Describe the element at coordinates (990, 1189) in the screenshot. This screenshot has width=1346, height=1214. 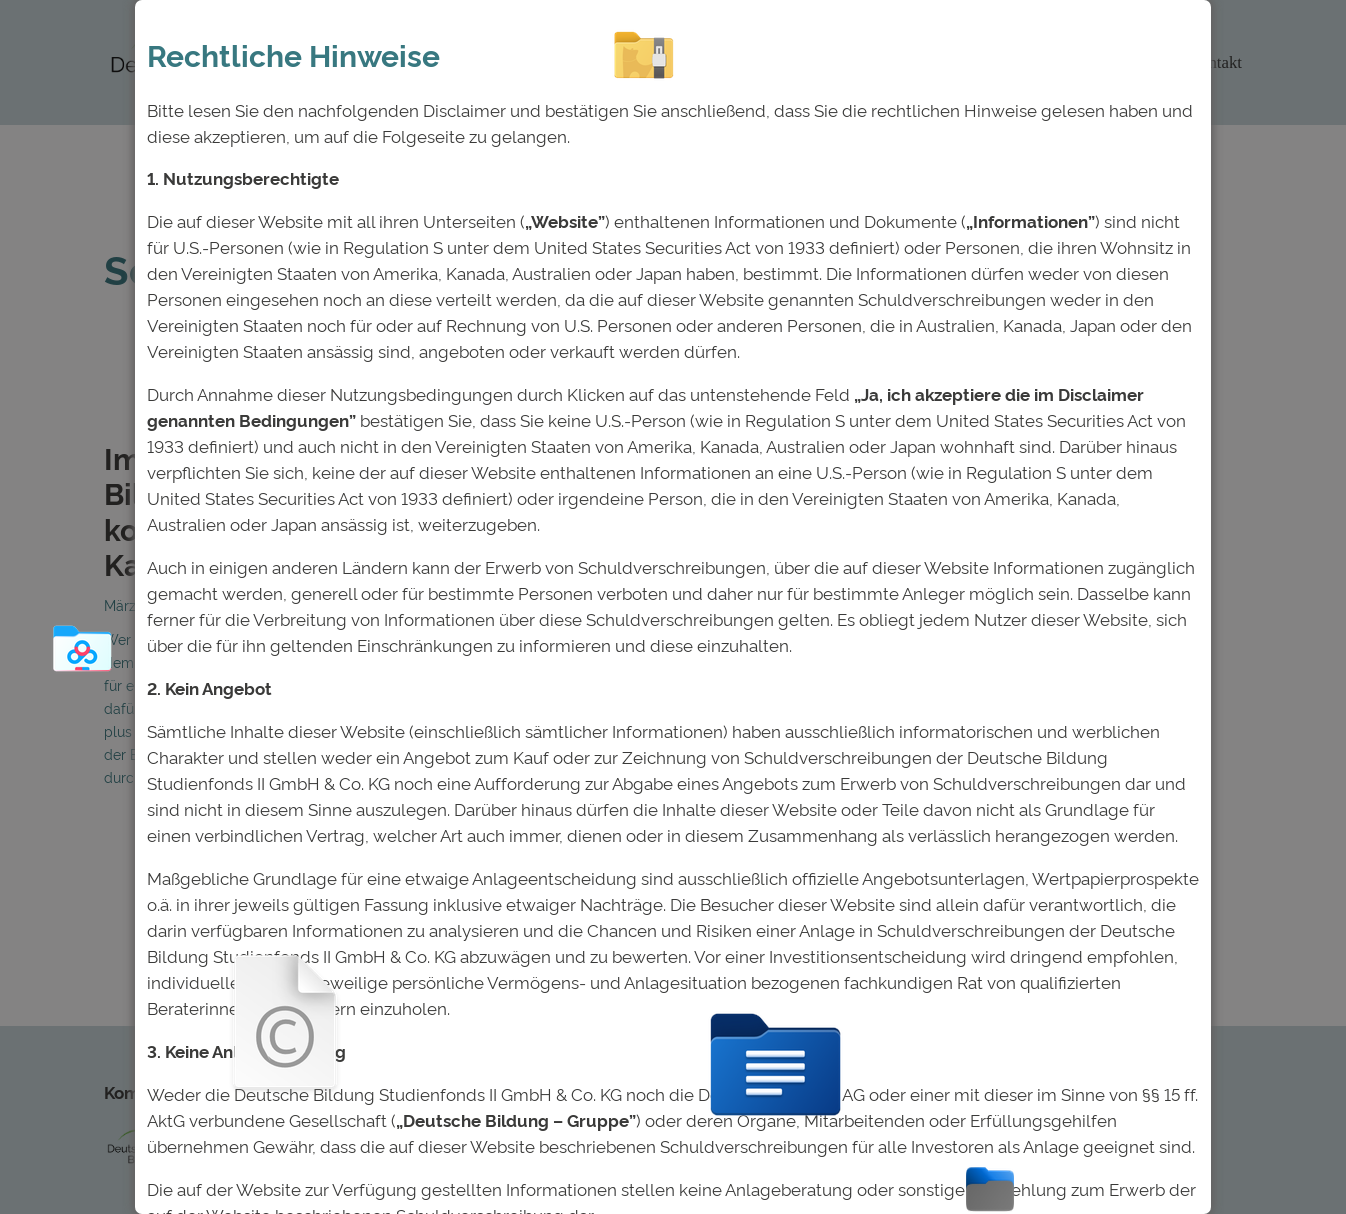
I see `open folder containing files` at that location.